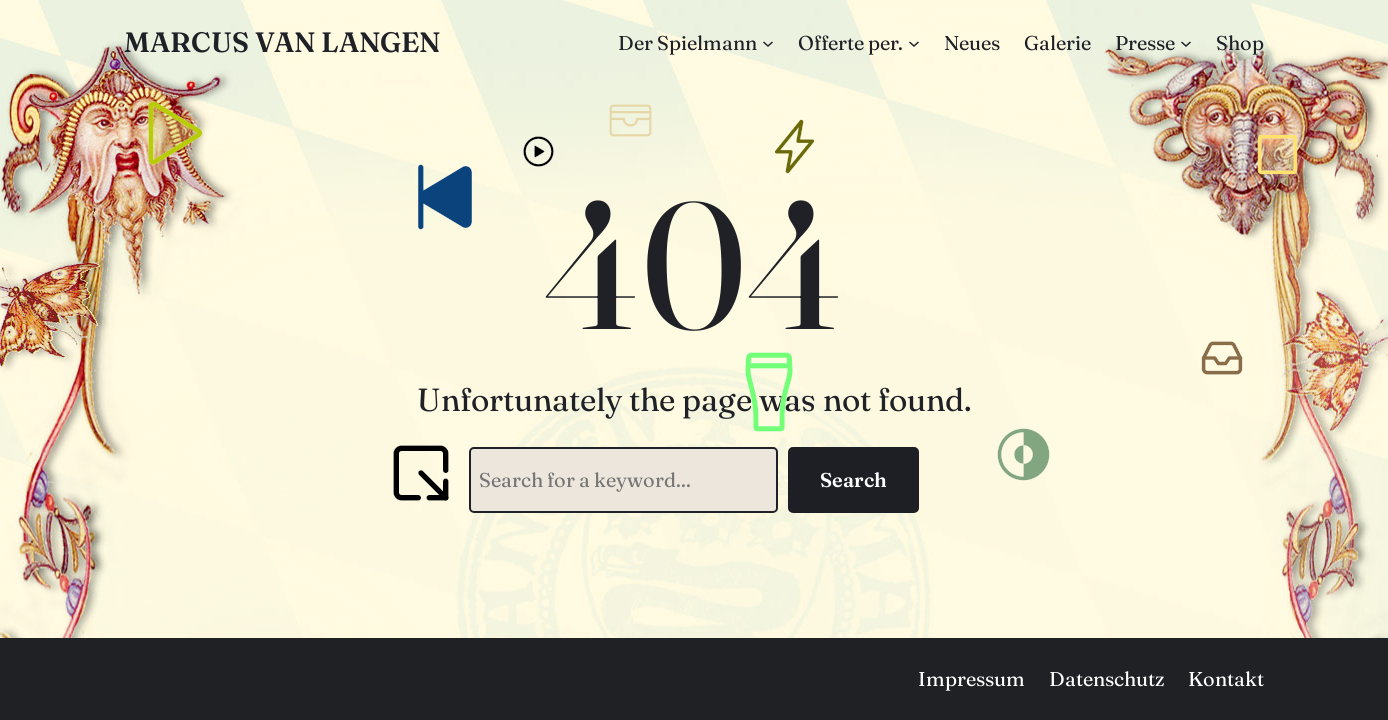  I want to click on view your inbox, so click(1222, 358).